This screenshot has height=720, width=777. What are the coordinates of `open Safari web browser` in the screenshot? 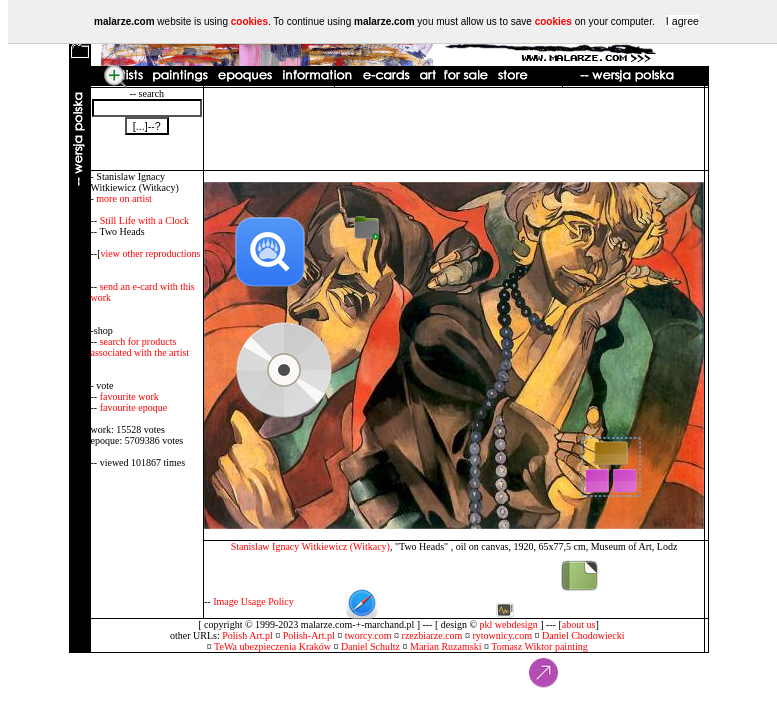 It's located at (362, 603).